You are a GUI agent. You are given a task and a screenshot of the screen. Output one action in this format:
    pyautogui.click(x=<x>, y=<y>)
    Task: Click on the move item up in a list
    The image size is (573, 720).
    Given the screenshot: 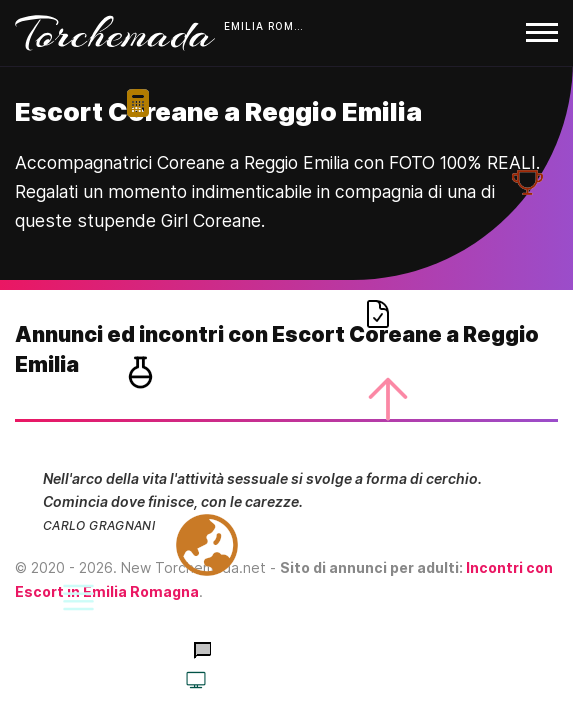 What is the action you would take?
    pyautogui.click(x=388, y=399)
    